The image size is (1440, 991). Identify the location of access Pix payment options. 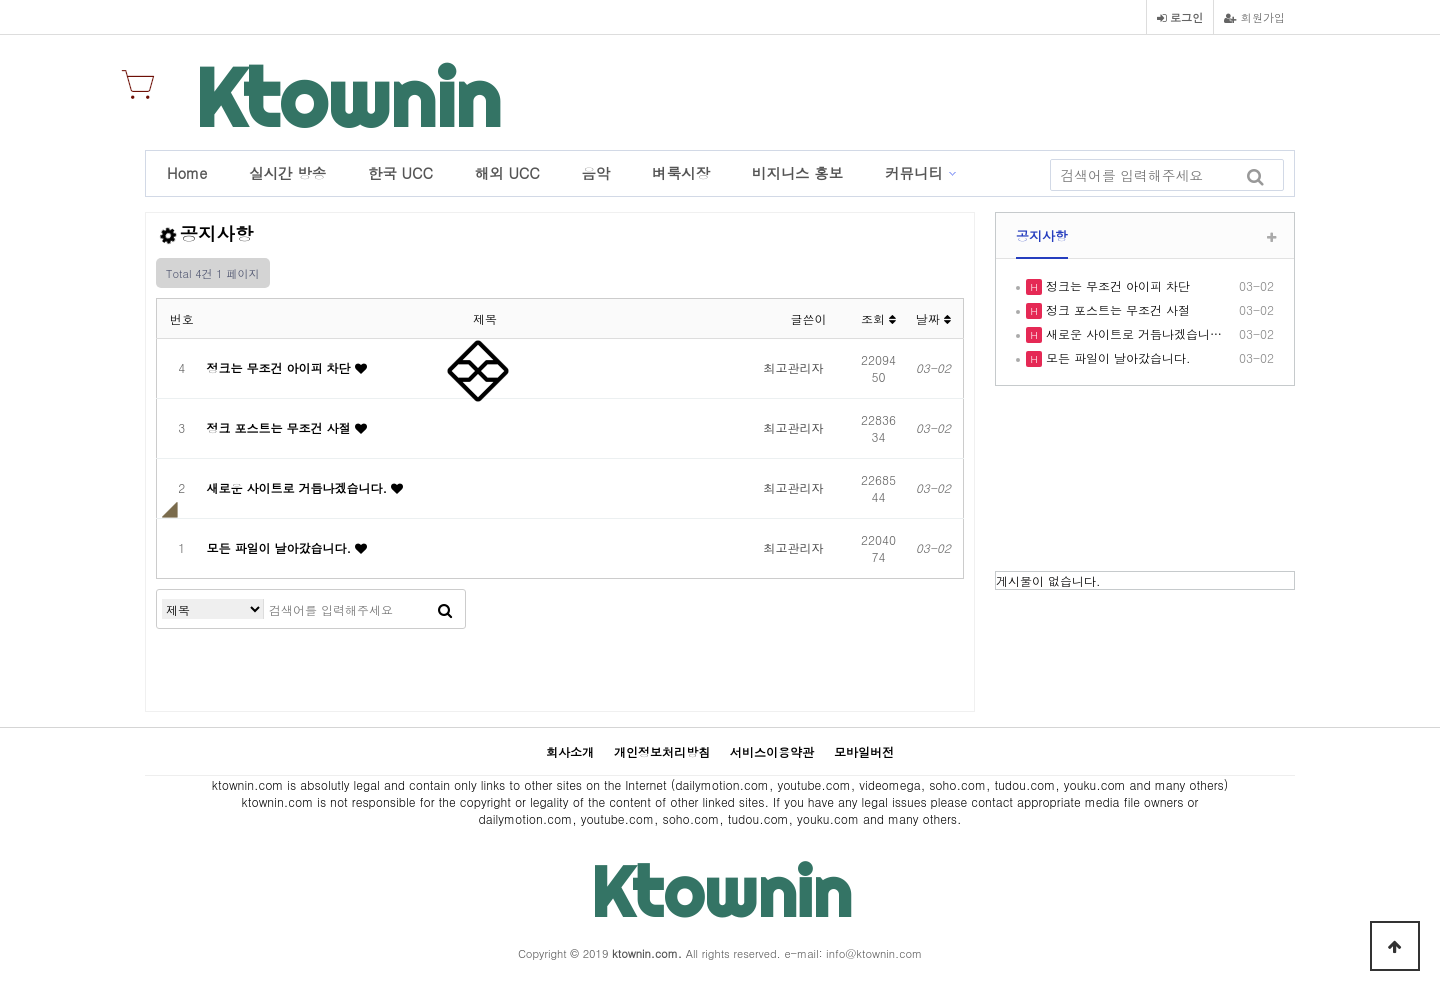
(478, 371).